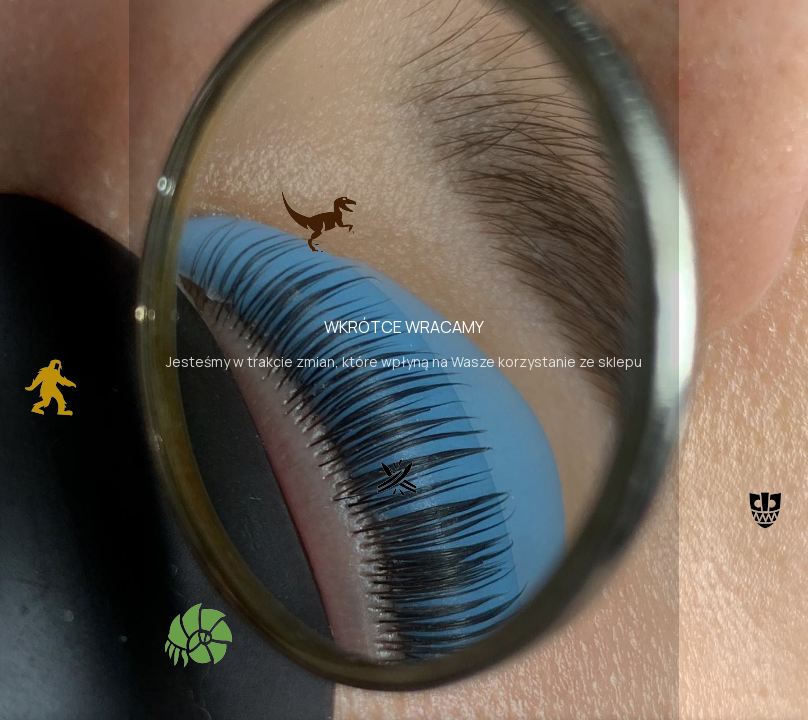  What do you see at coordinates (764, 510) in the screenshot?
I see `access tribal or cultural themed game content` at bounding box center [764, 510].